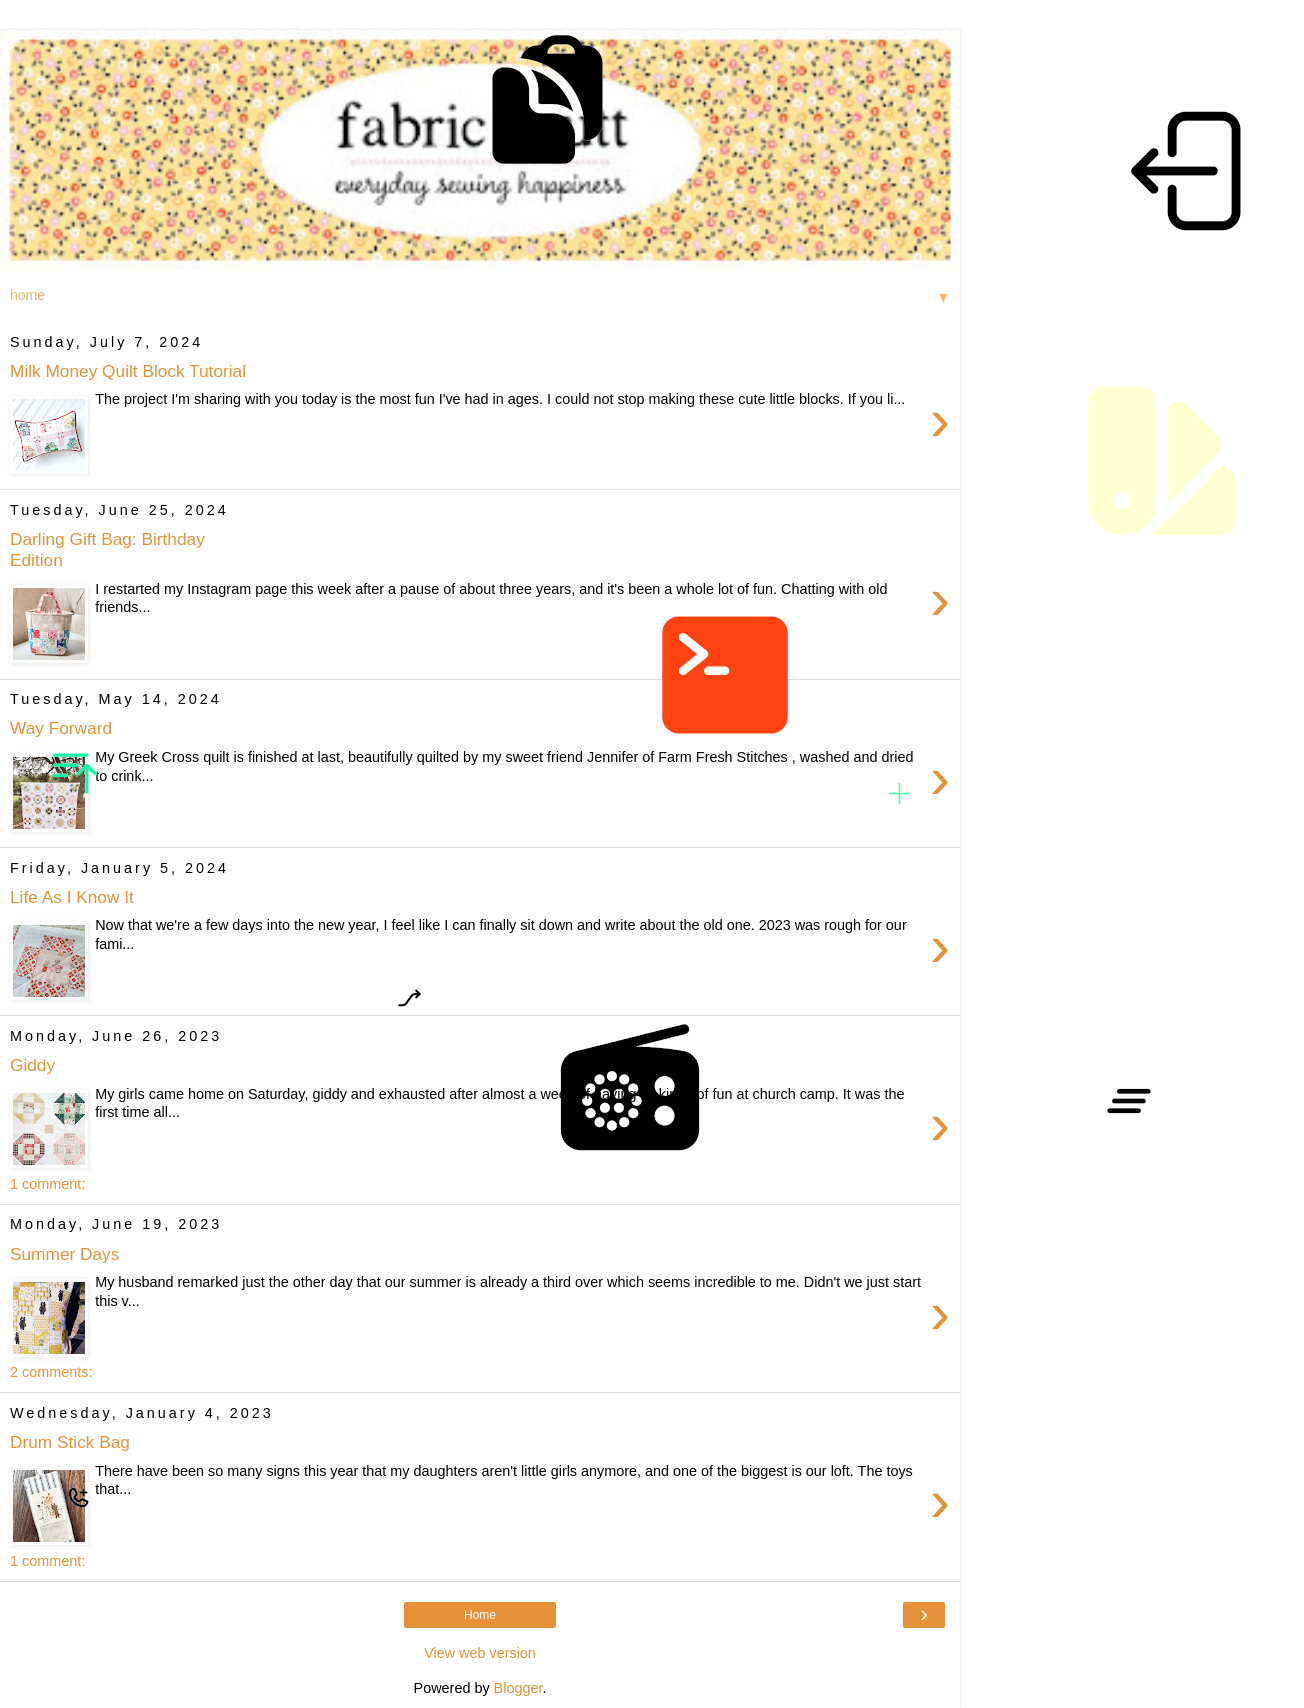 The width and height of the screenshot is (1304, 1708). I want to click on open terminal or command line interface, so click(725, 675).